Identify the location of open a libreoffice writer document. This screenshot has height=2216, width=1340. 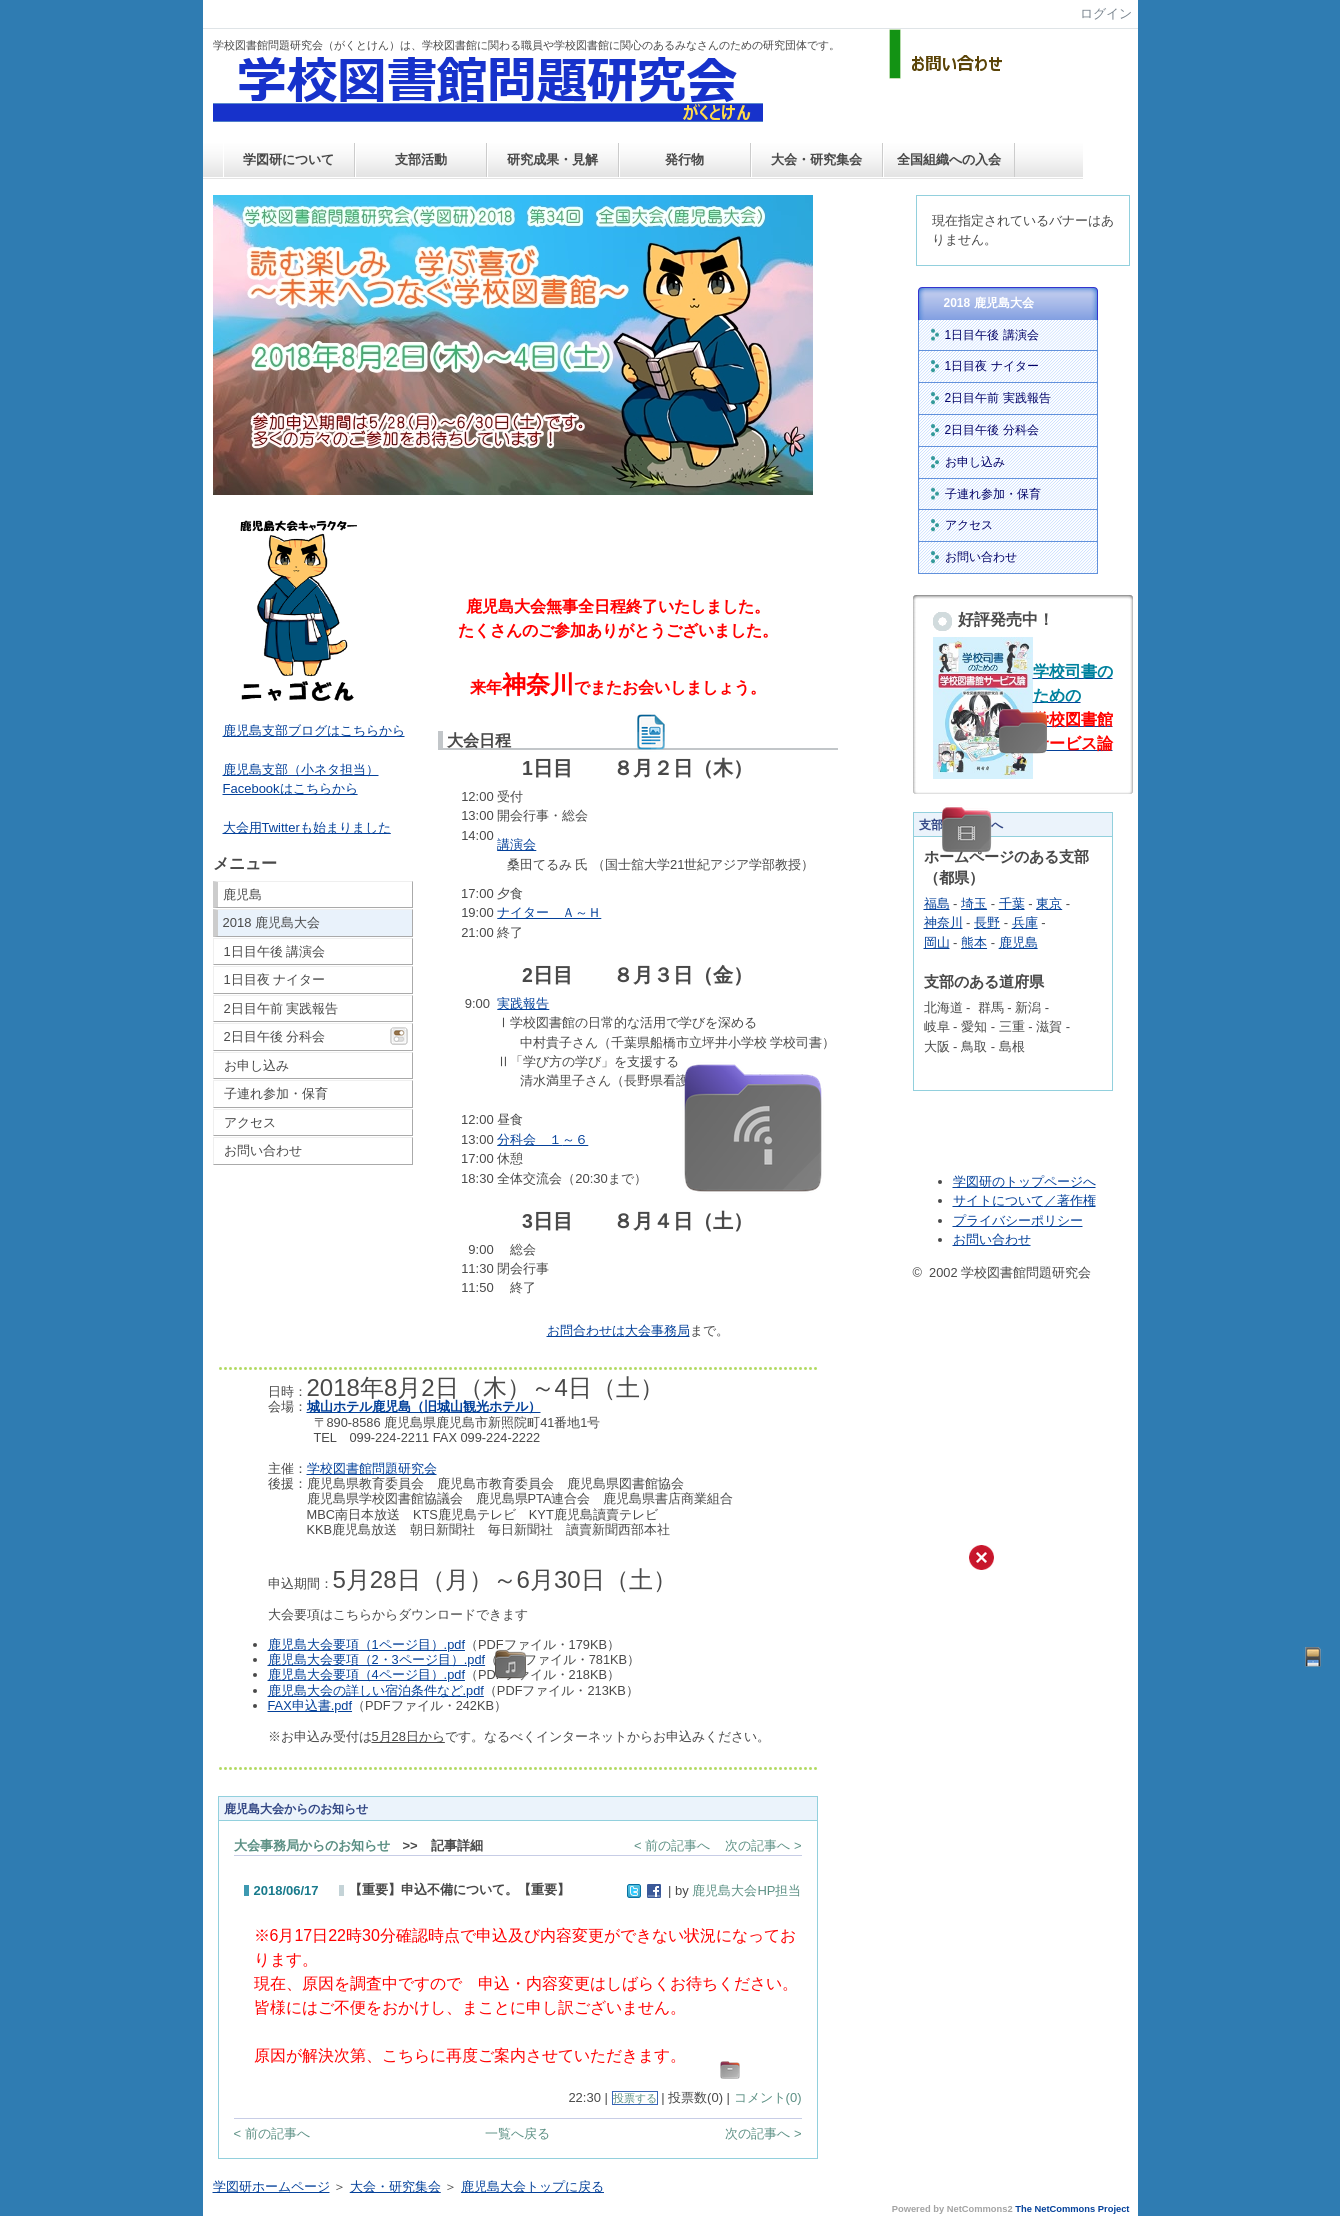
(651, 732).